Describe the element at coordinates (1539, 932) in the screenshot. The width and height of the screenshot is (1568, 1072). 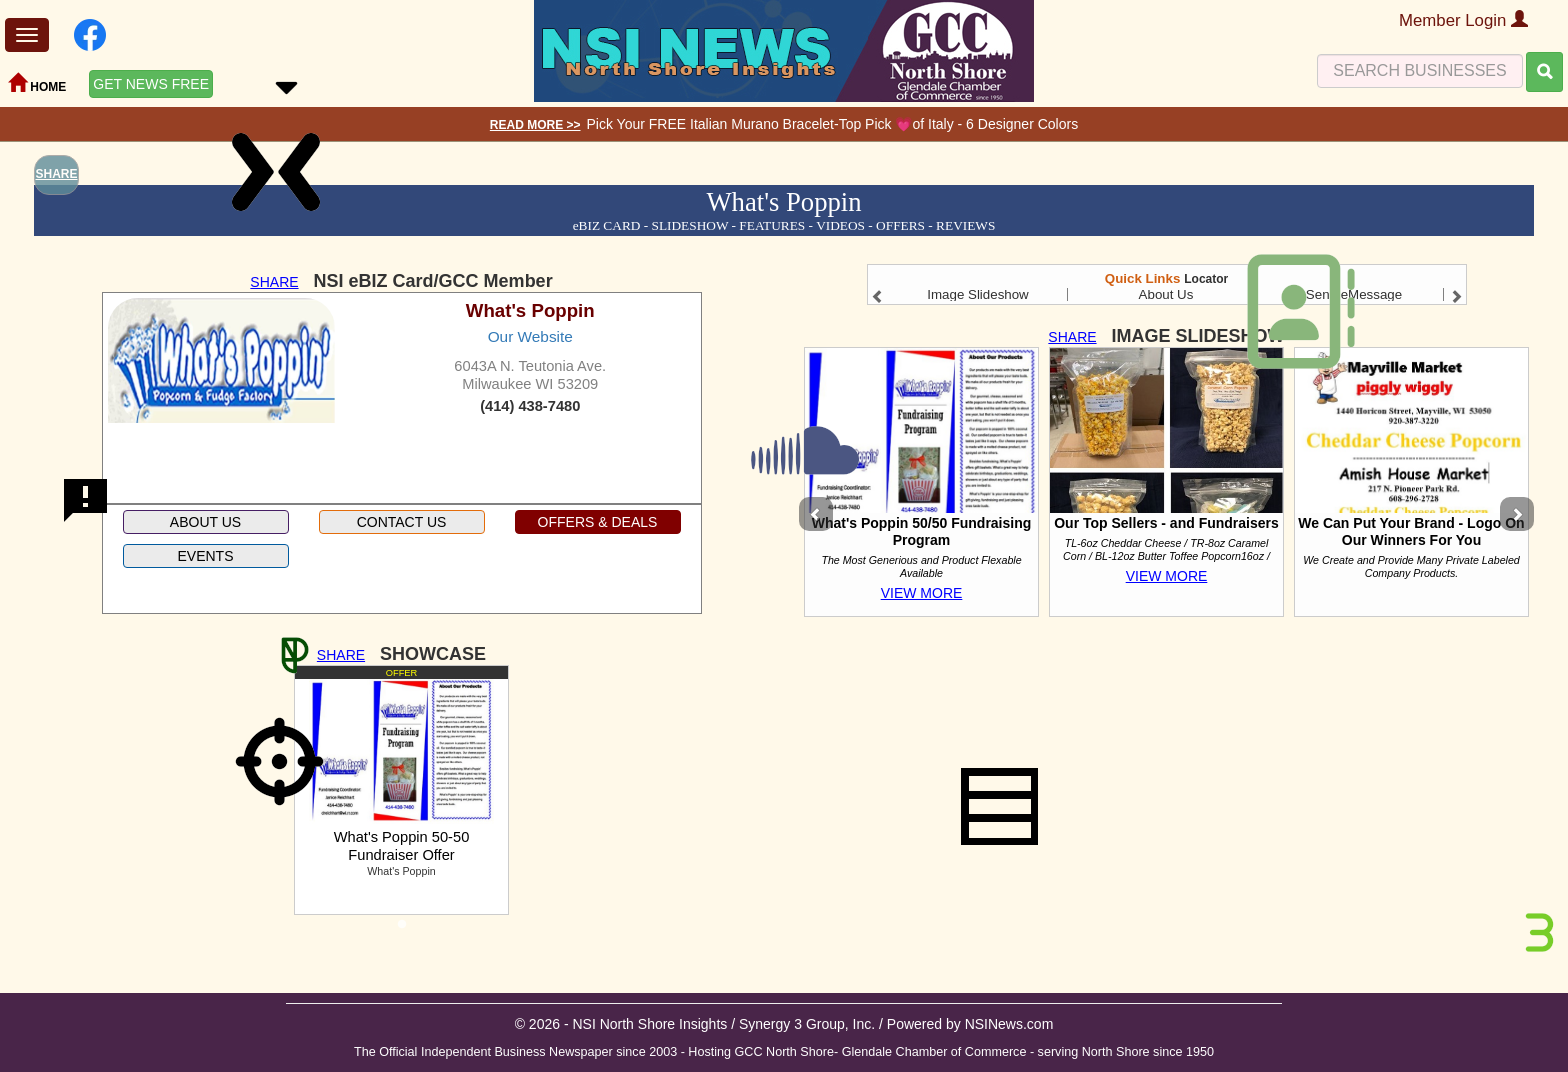
I see `indicates the number 3 in a list or count` at that location.